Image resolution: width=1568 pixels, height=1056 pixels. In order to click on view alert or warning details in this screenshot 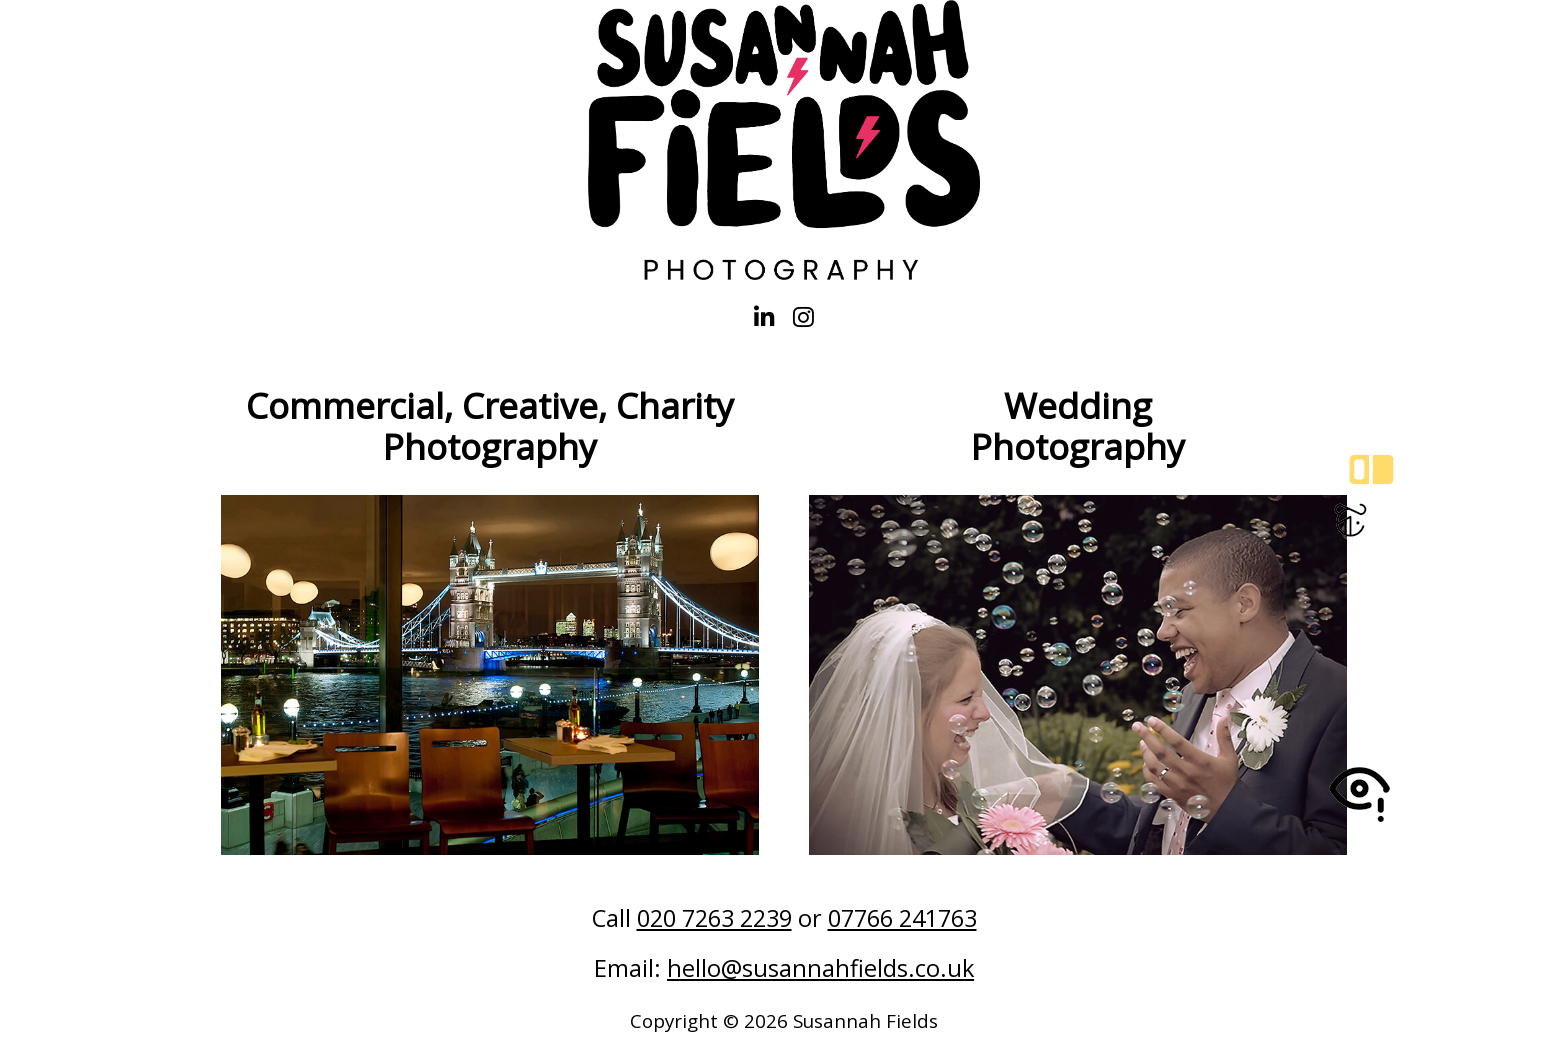, I will do `click(1359, 788)`.